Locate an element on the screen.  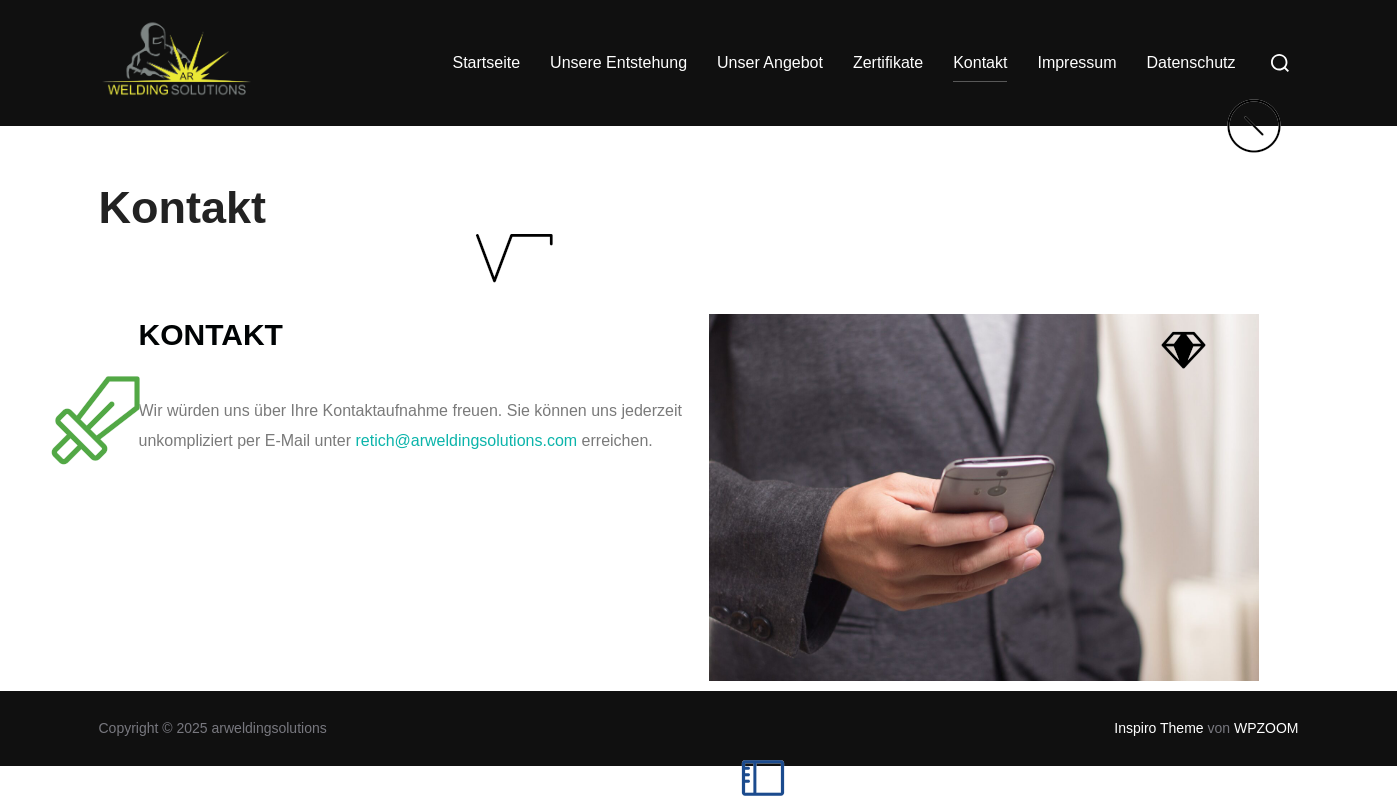
insert a square root symbol is located at coordinates (511, 252).